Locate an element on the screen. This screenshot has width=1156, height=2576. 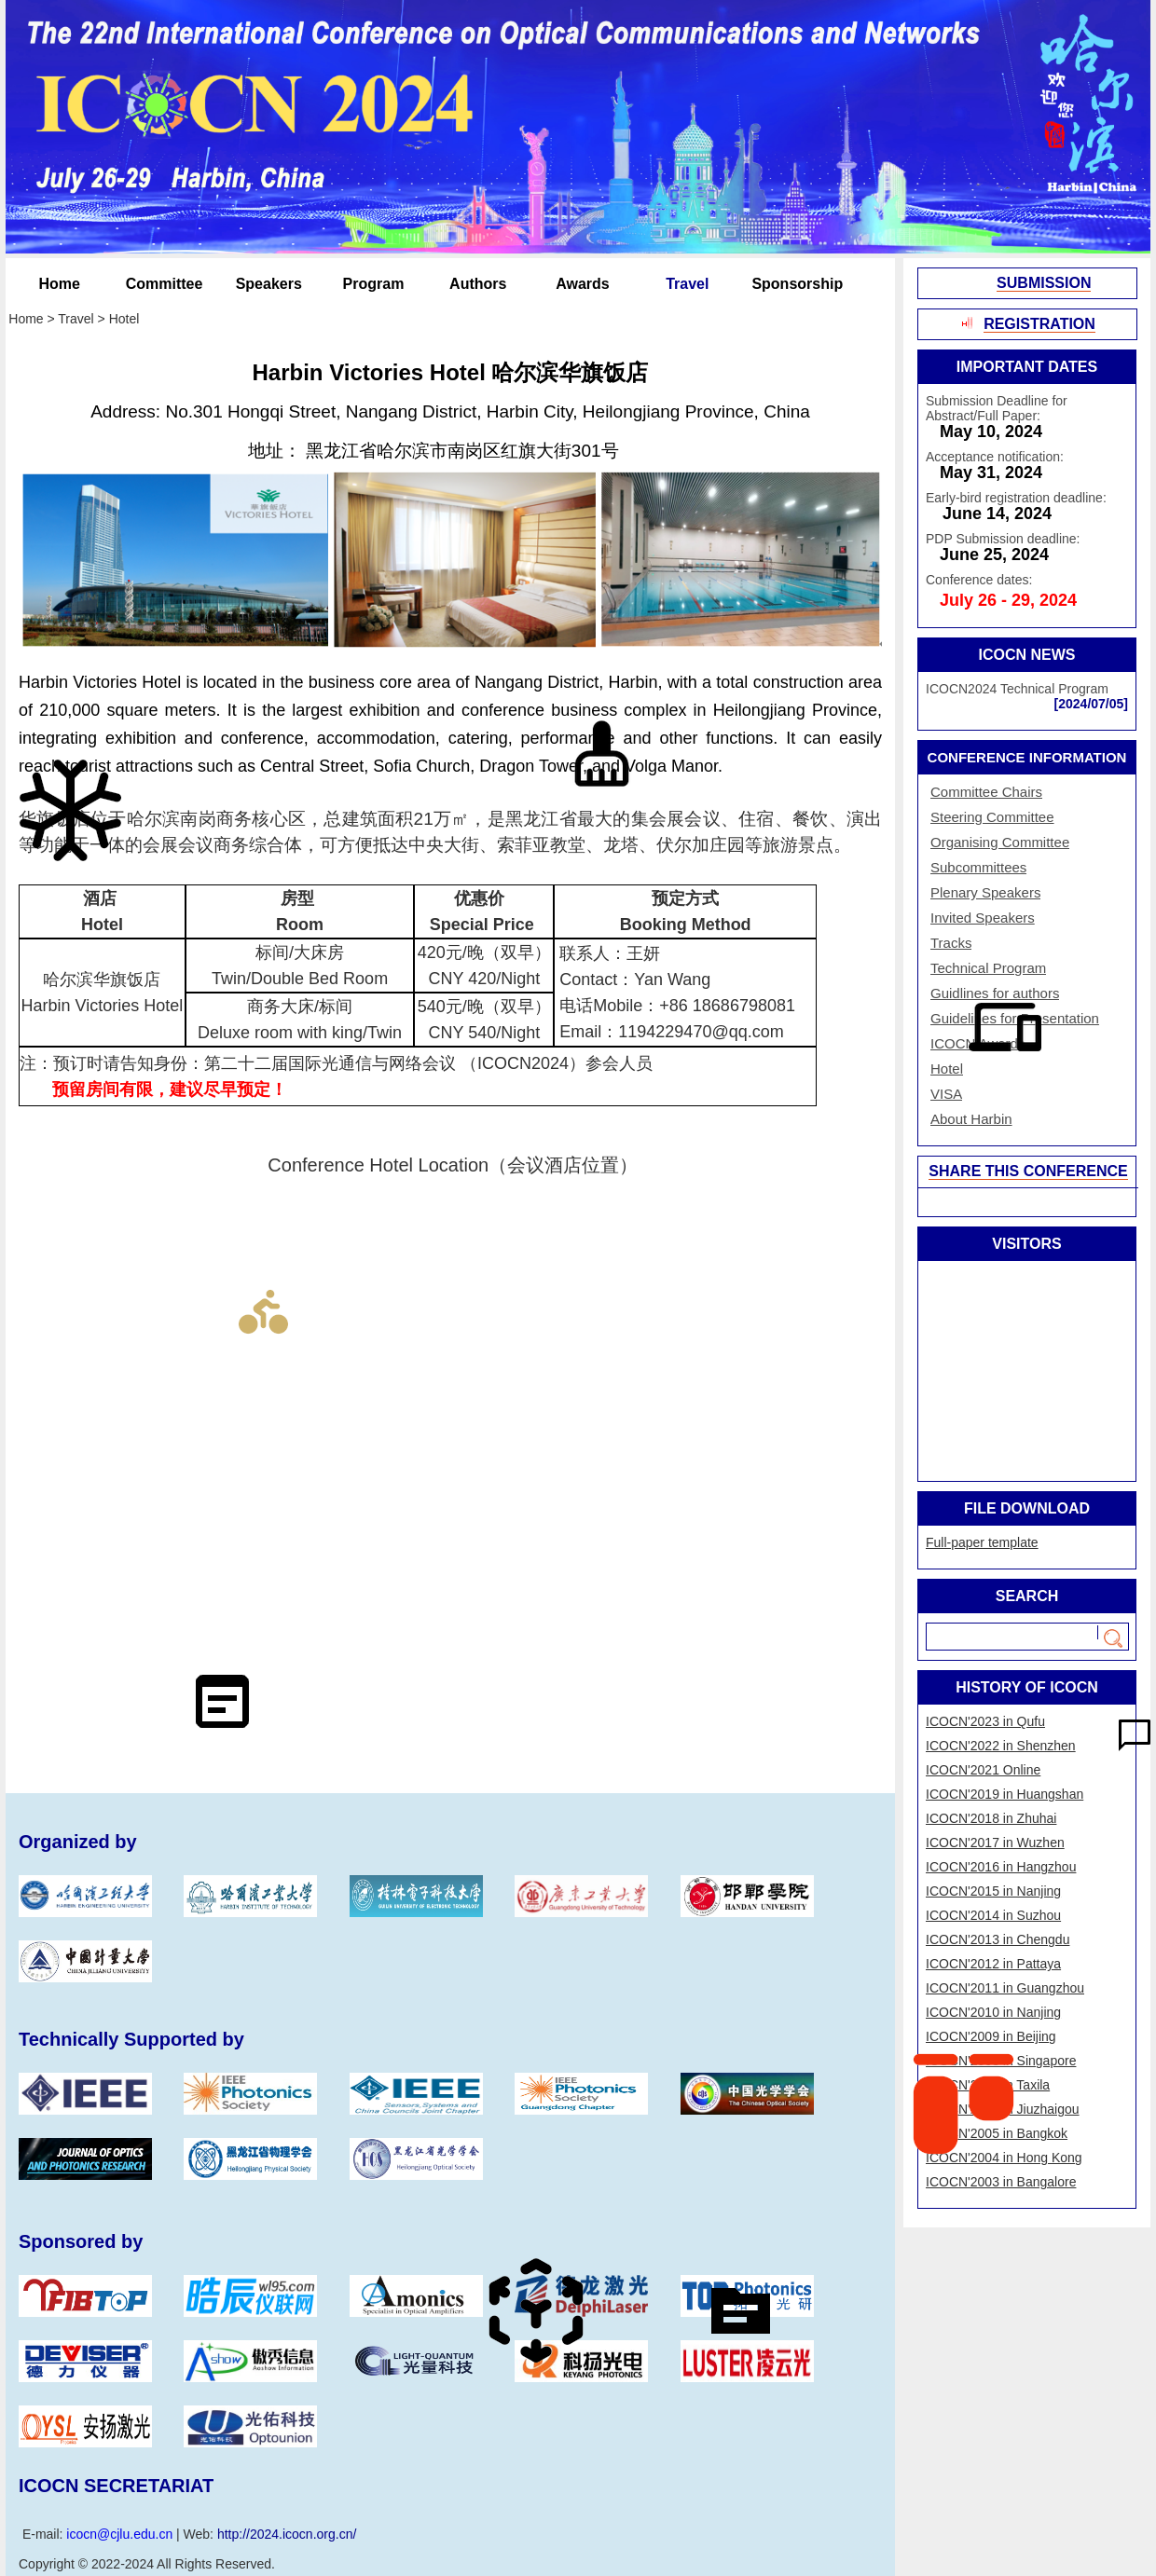
access cycling or bike route options is located at coordinates (263, 1311).